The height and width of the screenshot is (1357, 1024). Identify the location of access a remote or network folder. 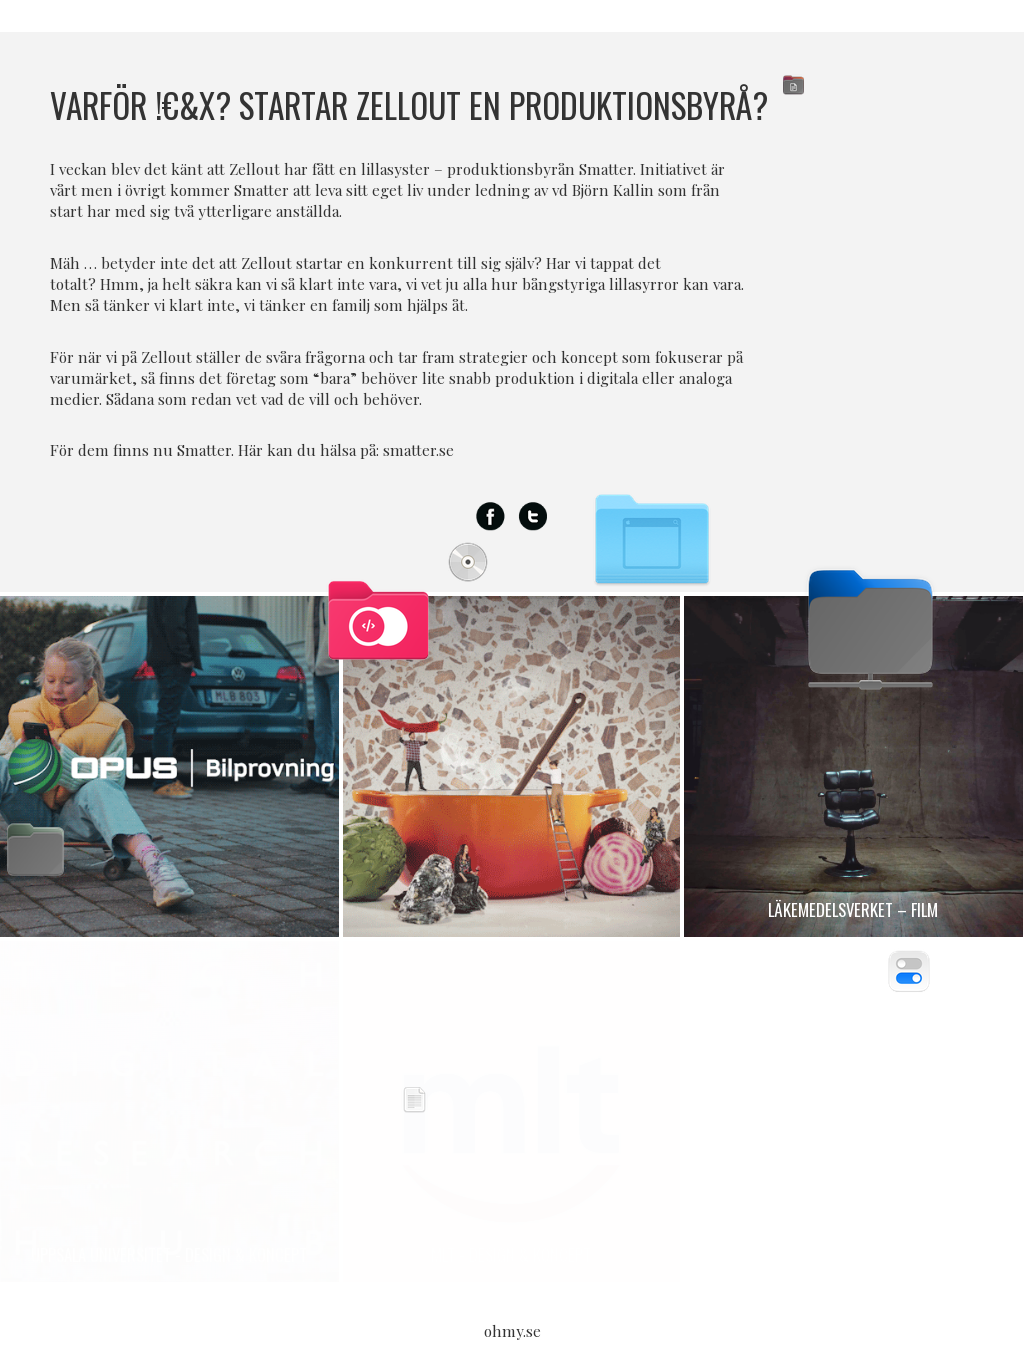
(870, 627).